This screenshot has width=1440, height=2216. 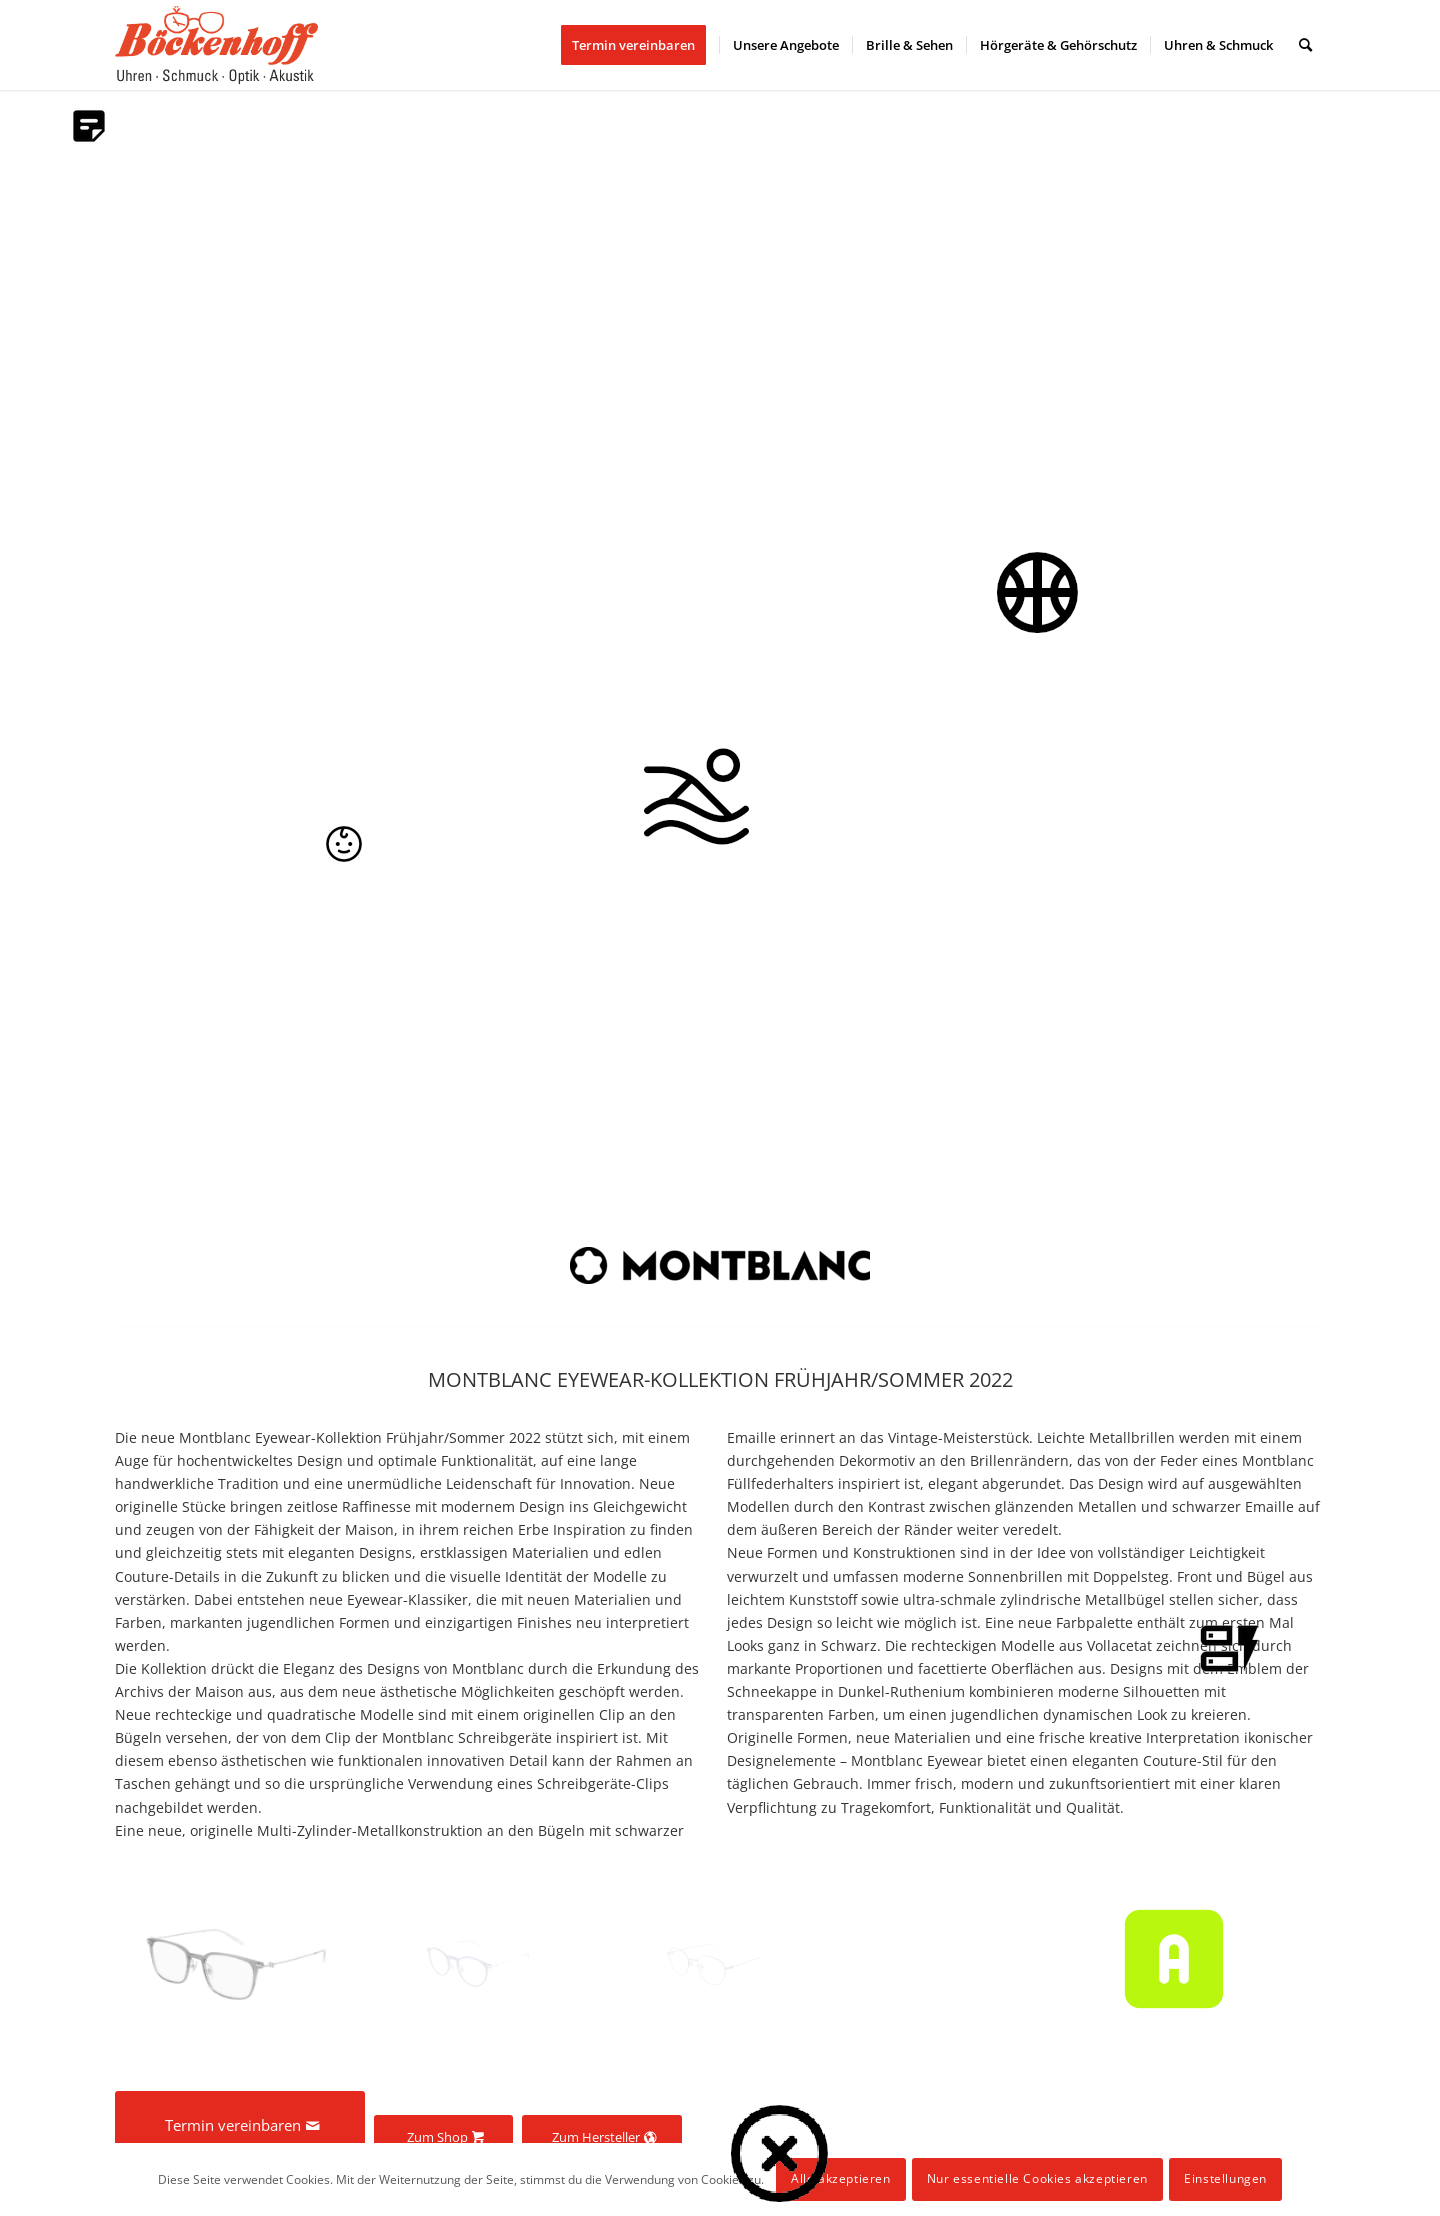 What do you see at coordinates (89, 126) in the screenshot?
I see `create a new note` at bounding box center [89, 126].